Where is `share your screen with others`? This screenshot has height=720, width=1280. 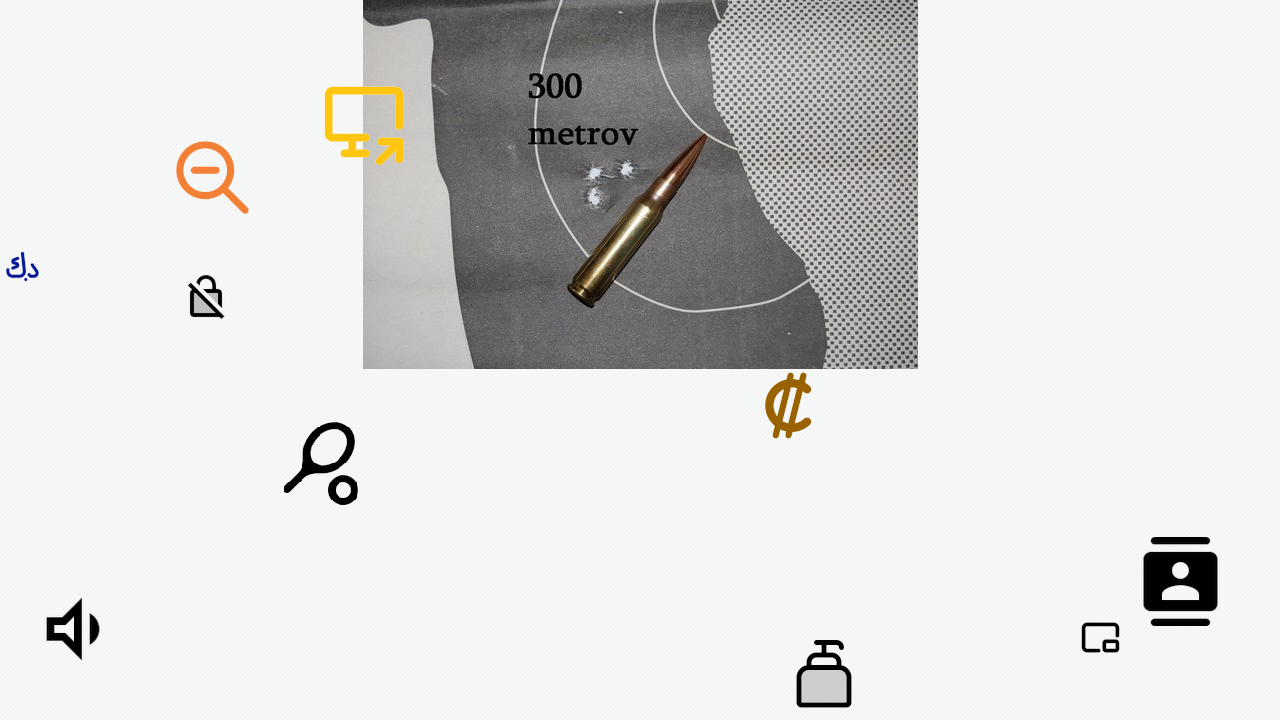 share your screen with others is located at coordinates (364, 122).